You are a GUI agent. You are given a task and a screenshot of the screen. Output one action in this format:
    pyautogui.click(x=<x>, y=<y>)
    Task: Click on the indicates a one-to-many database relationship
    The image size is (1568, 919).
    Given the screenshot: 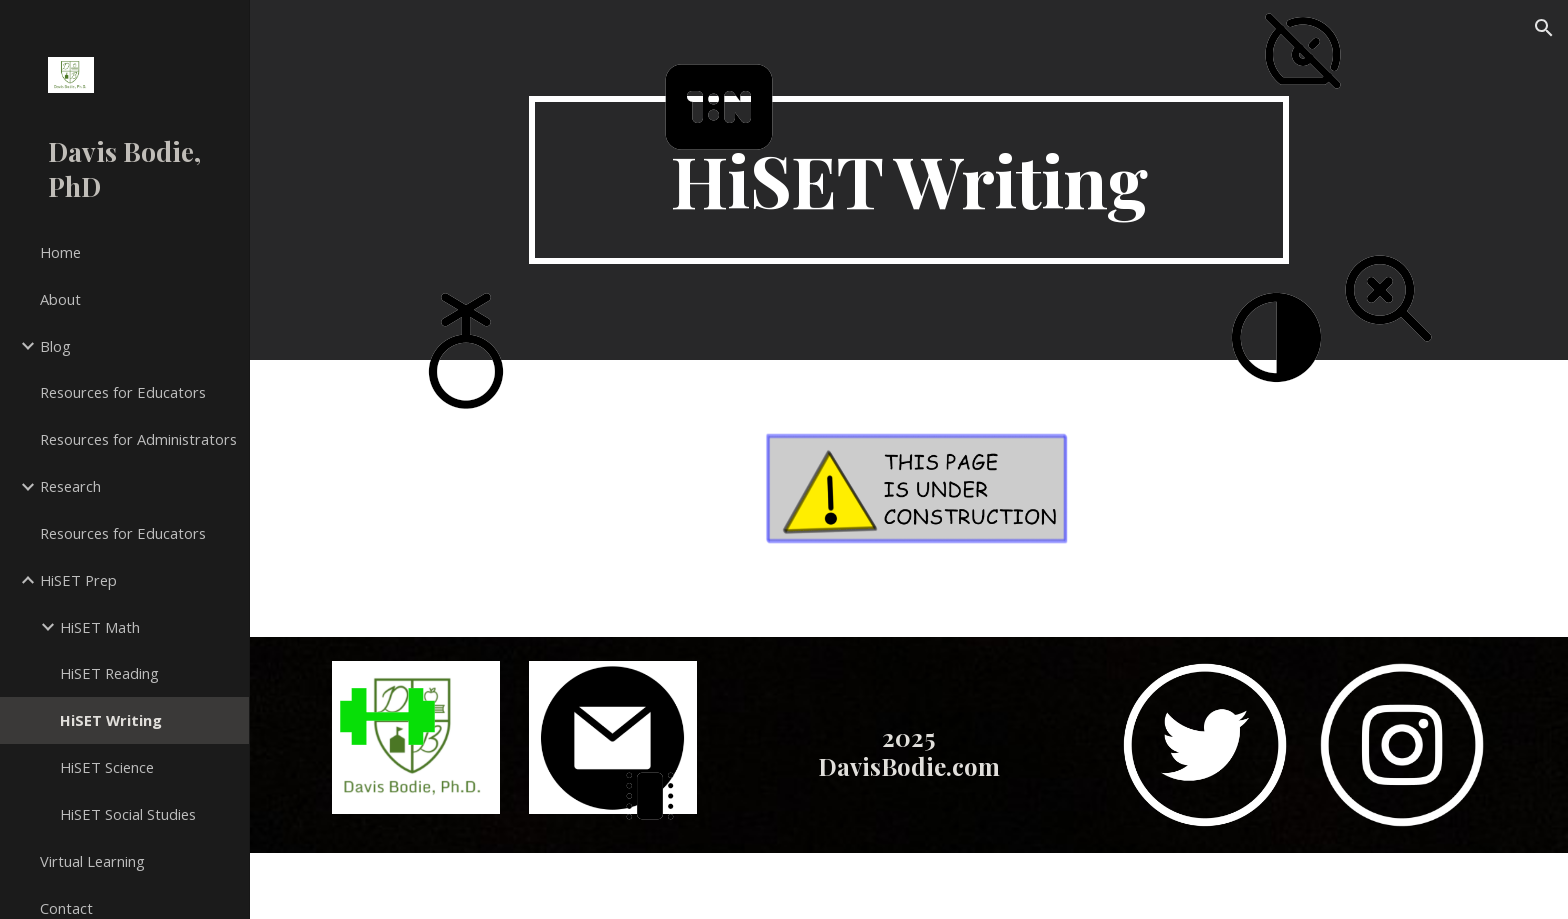 What is the action you would take?
    pyautogui.click(x=719, y=107)
    